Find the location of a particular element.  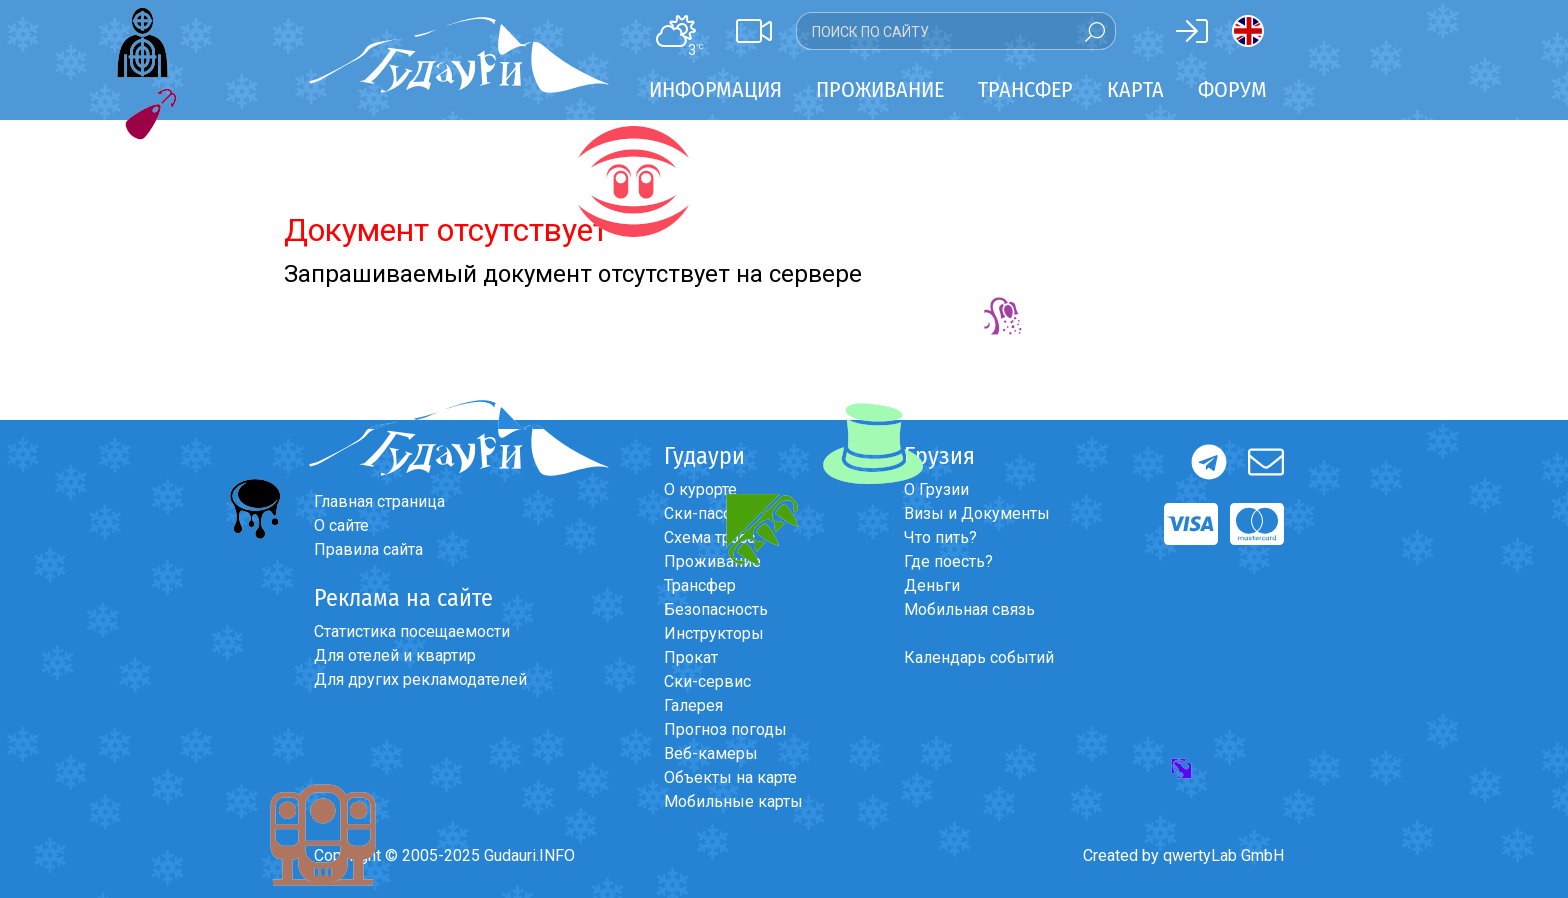

select a magician or performer character class is located at coordinates (873, 445).